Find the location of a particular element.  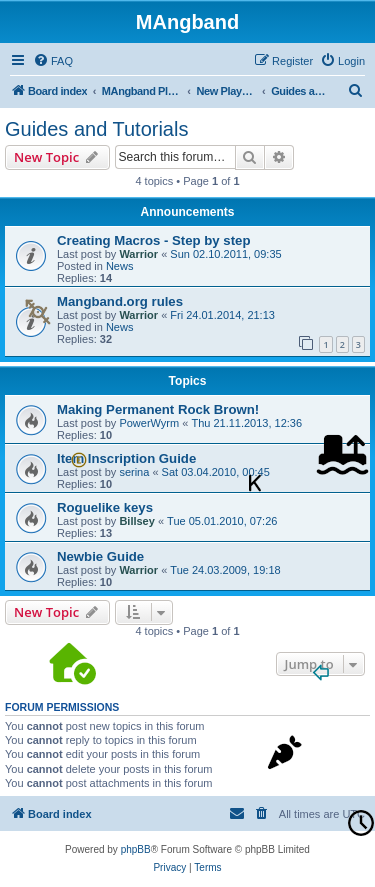

home verification complete is located at coordinates (71, 662).